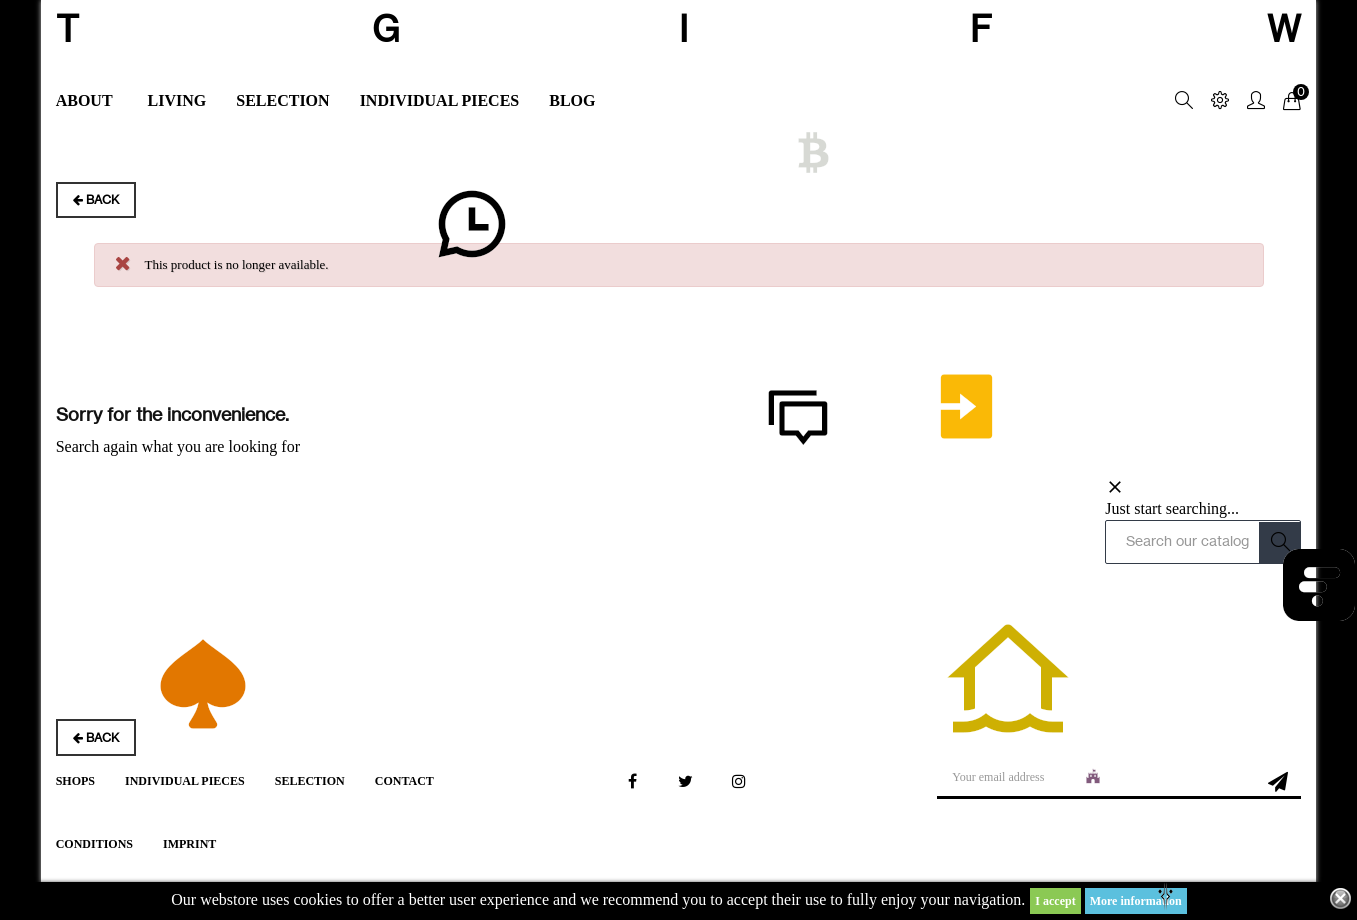 This screenshot has height=920, width=1357. Describe the element at coordinates (203, 686) in the screenshot. I see `spades suit symbol for card games` at that location.